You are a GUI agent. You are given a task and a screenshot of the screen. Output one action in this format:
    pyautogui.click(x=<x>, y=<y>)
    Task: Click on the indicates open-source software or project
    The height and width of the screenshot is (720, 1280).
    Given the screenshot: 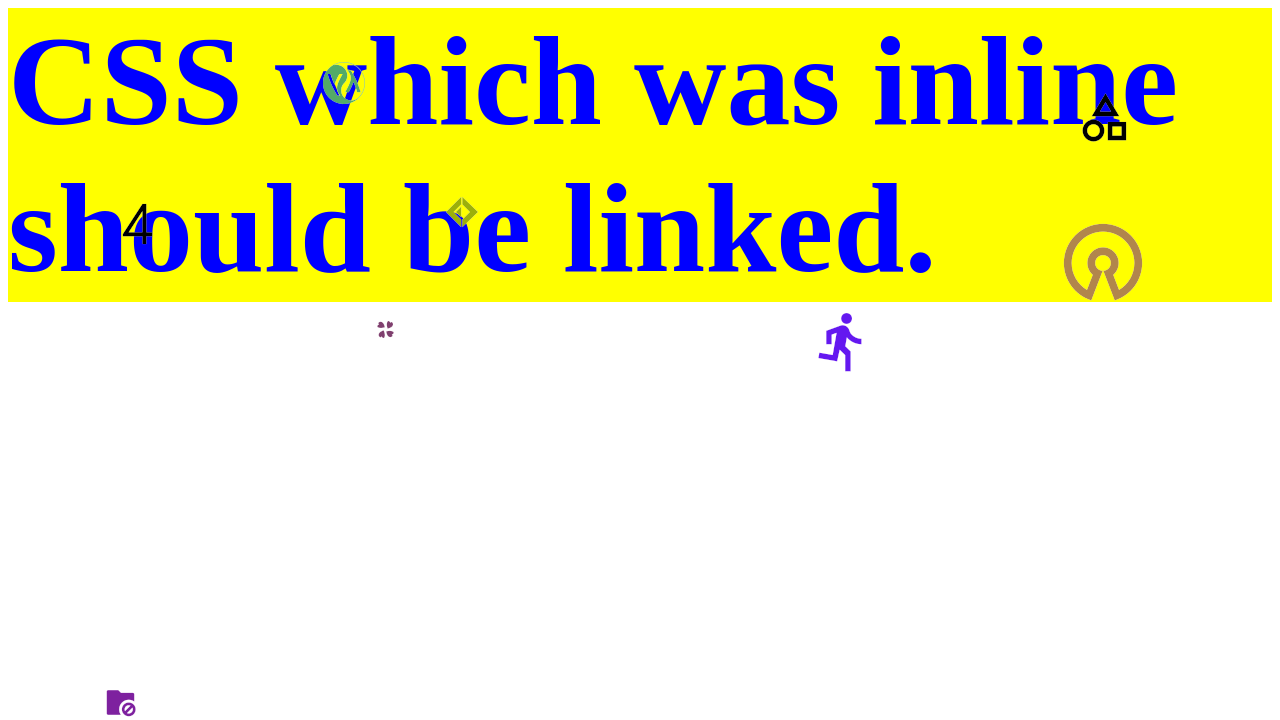 What is the action you would take?
    pyautogui.click(x=1103, y=263)
    